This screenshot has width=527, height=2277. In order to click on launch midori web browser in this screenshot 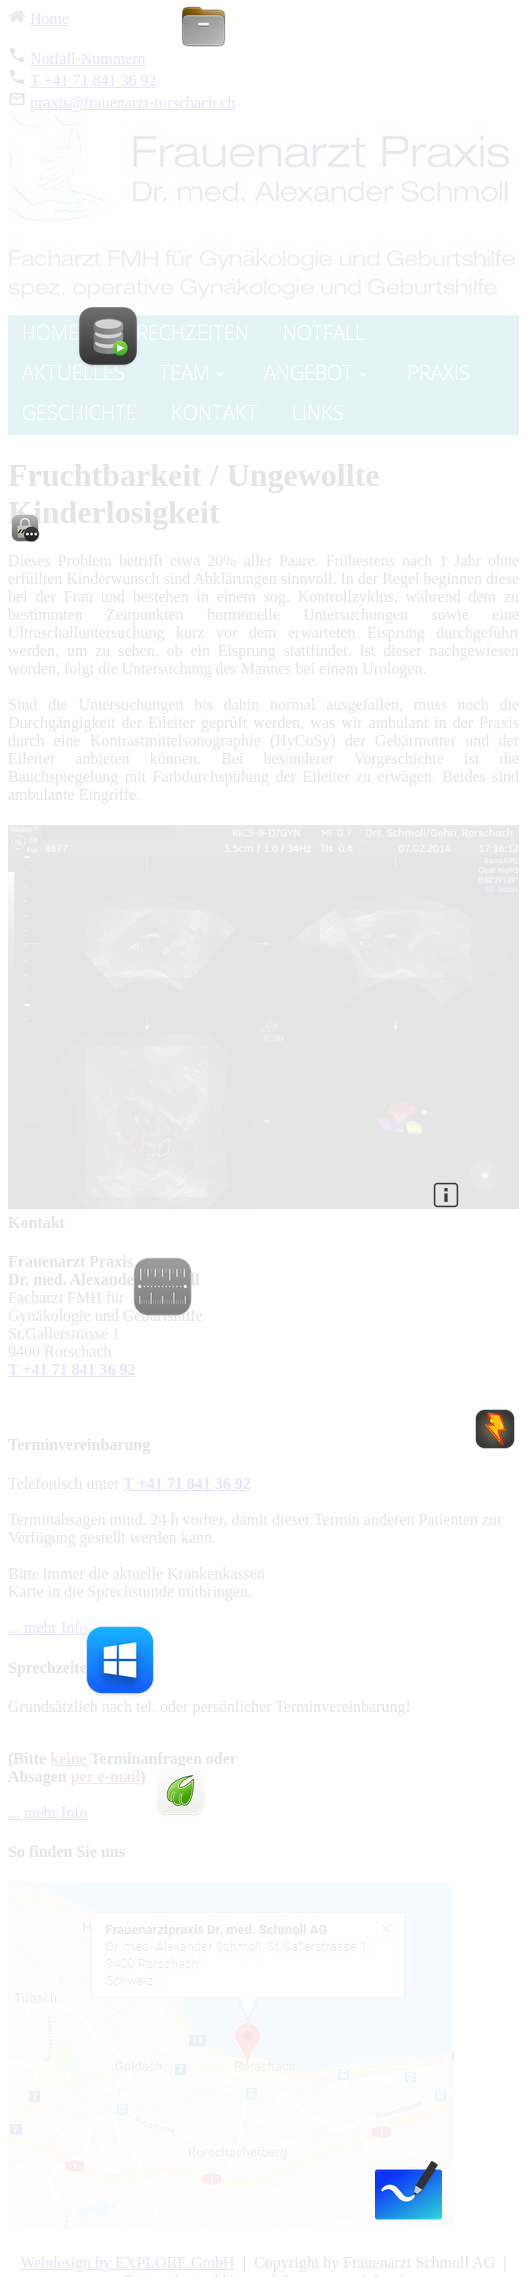, I will do `click(180, 1790)`.